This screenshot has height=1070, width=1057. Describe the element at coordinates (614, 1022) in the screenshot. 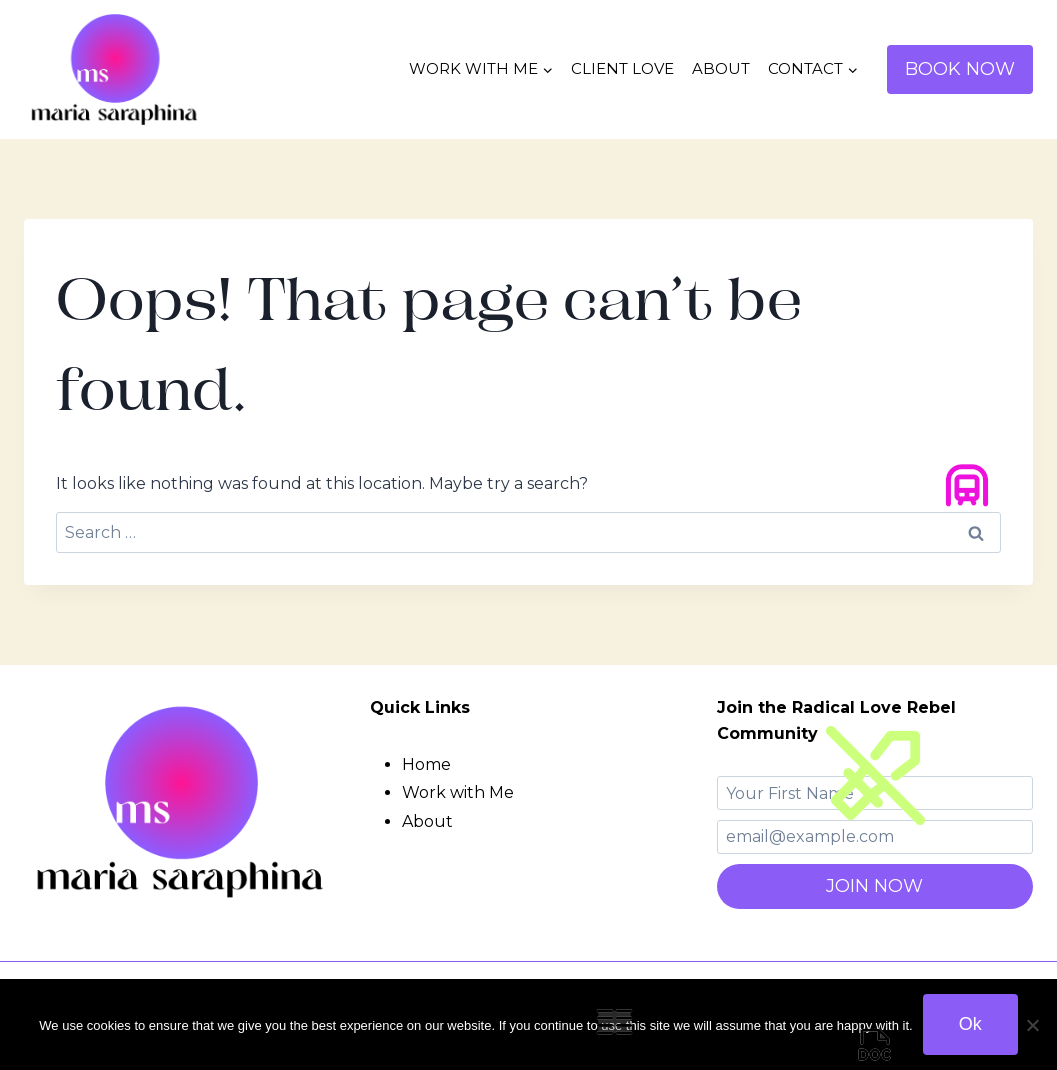

I see `switch to multi-column text layout` at that location.